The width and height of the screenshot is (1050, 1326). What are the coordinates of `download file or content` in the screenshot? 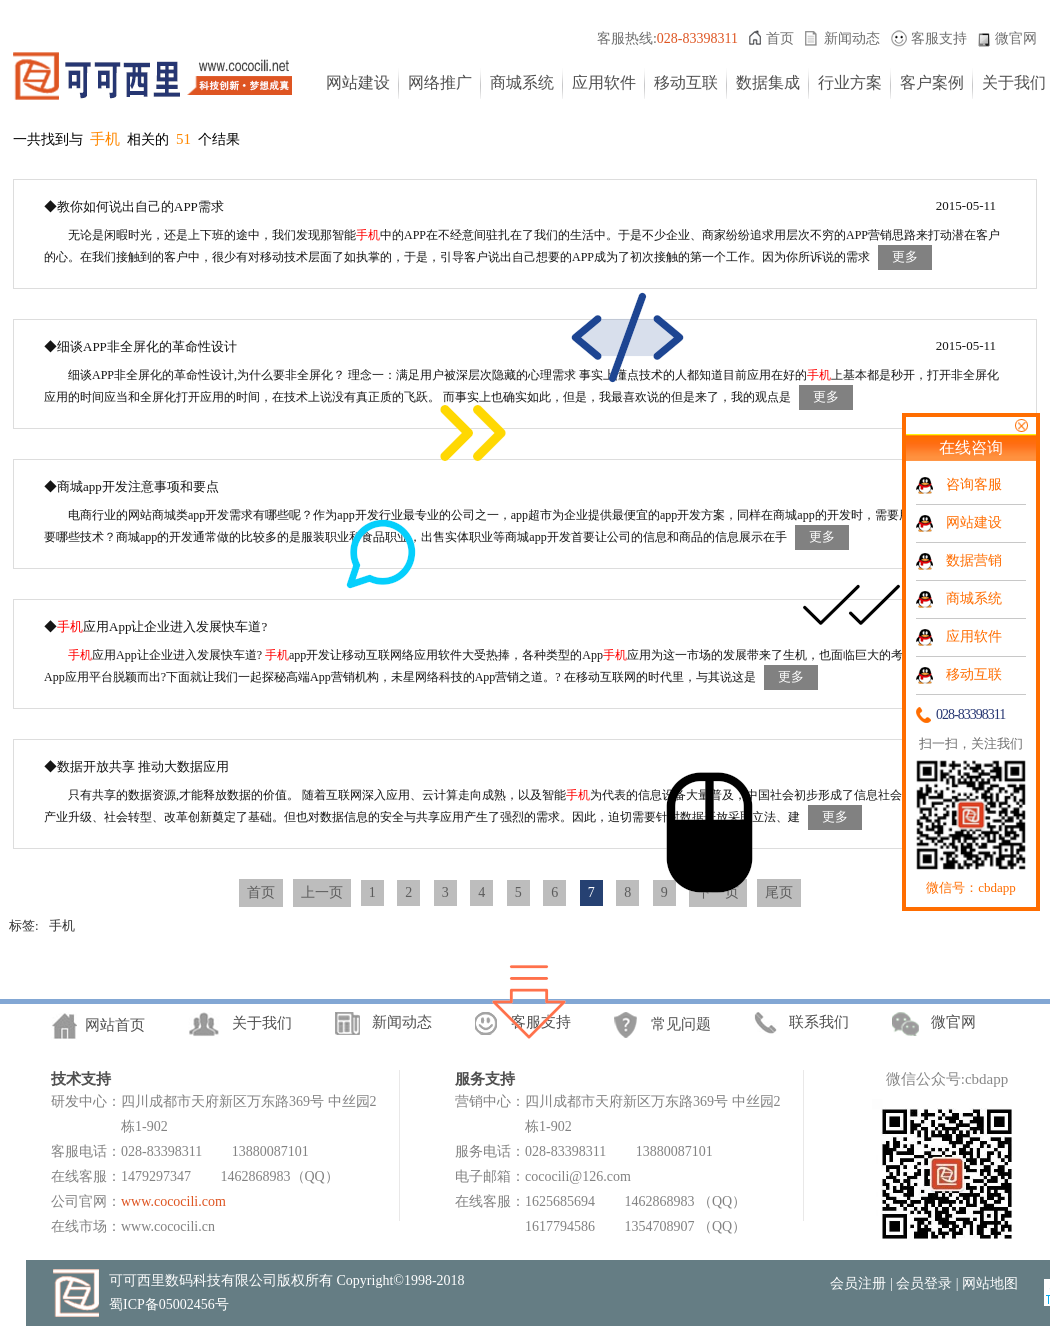 It's located at (529, 999).